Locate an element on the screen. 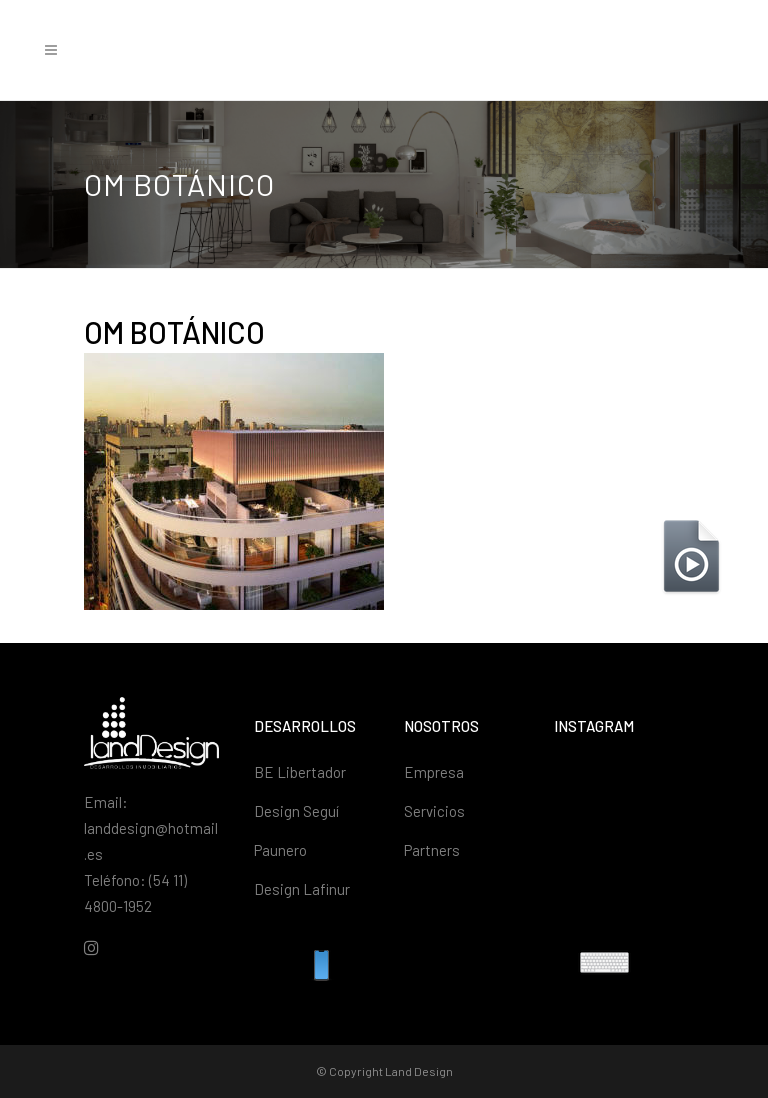 This screenshot has height=1098, width=768. iPhone 13 Pro device connected is located at coordinates (321, 965).